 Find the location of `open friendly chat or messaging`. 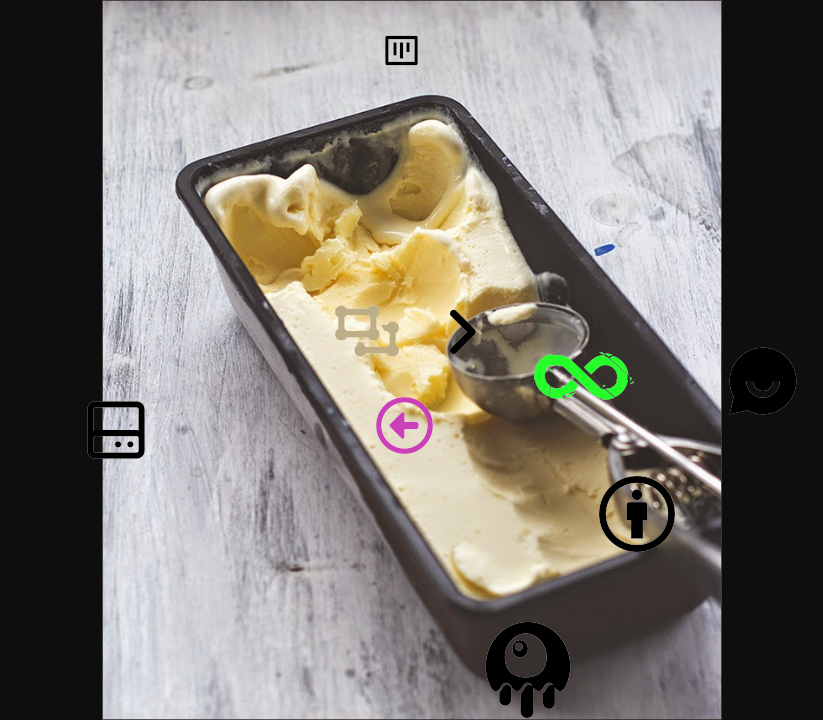

open friendly chat or messaging is located at coordinates (763, 381).